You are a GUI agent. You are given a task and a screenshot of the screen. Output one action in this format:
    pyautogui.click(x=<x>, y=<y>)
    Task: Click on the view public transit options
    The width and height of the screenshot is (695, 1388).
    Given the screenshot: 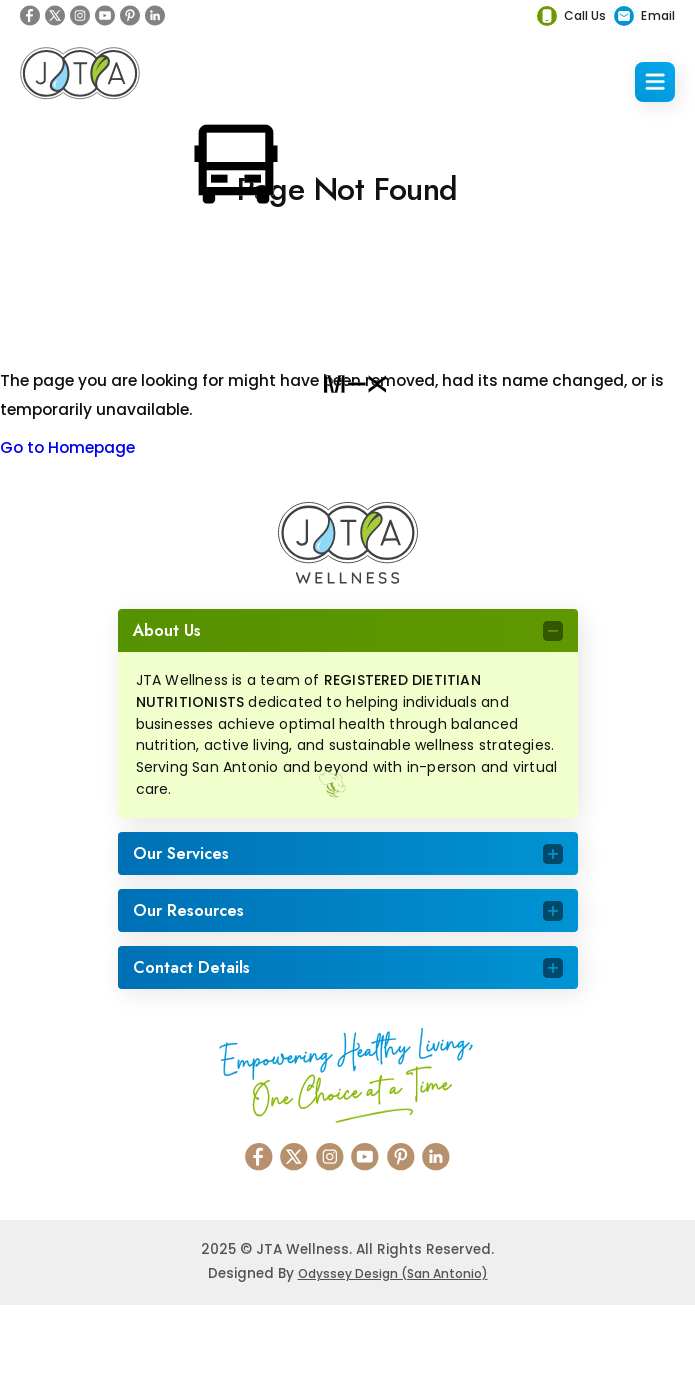 What is the action you would take?
    pyautogui.click(x=236, y=162)
    